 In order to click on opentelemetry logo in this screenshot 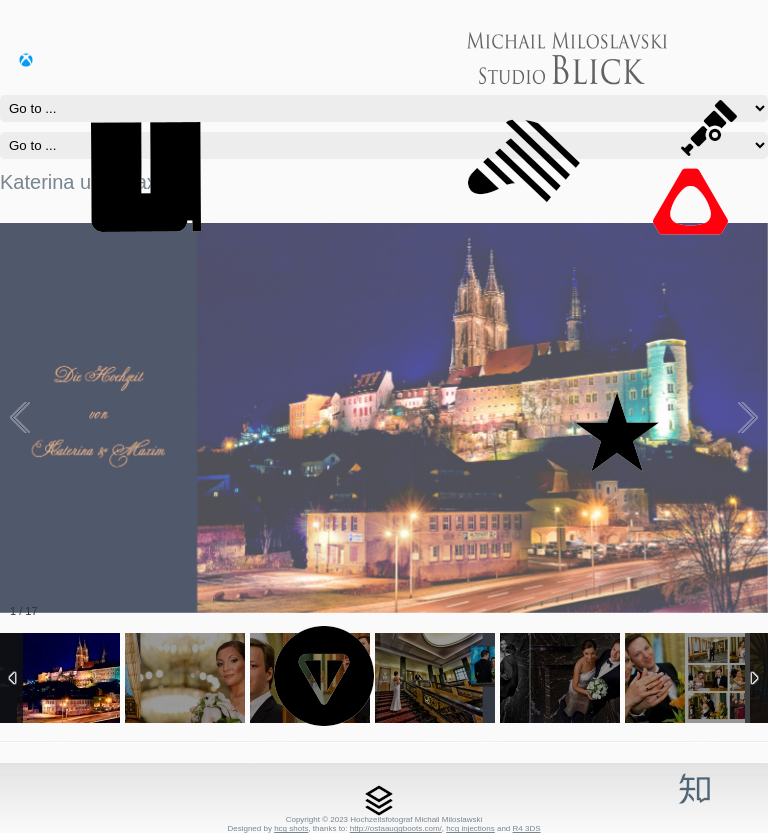, I will do `click(709, 128)`.